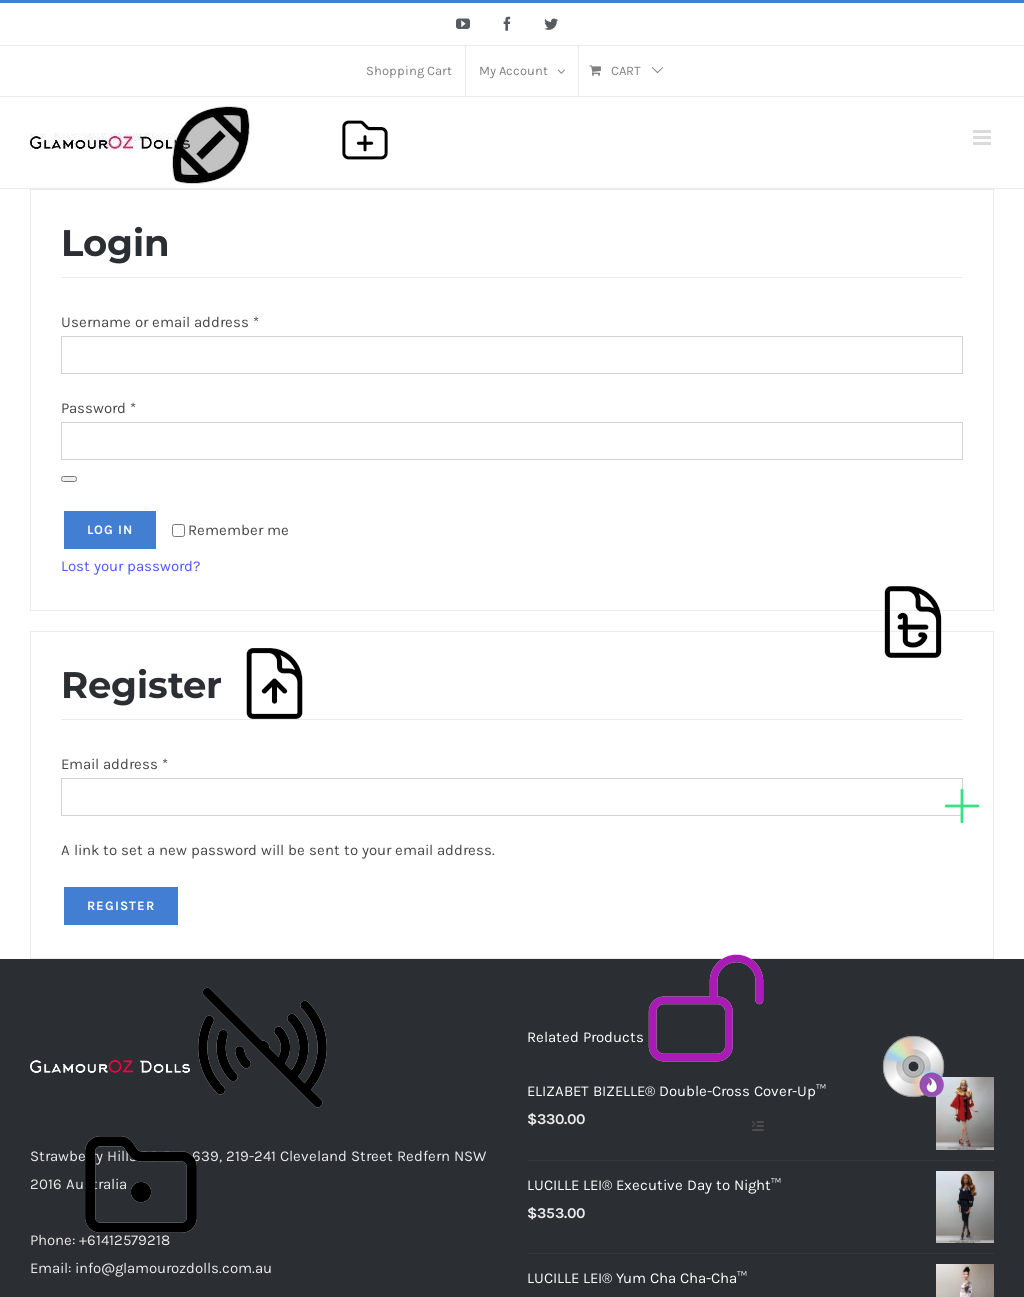  What do you see at coordinates (913, 1066) in the screenshot?
I see `burn data to a dvd disc` at bounding box center [913, 1066].